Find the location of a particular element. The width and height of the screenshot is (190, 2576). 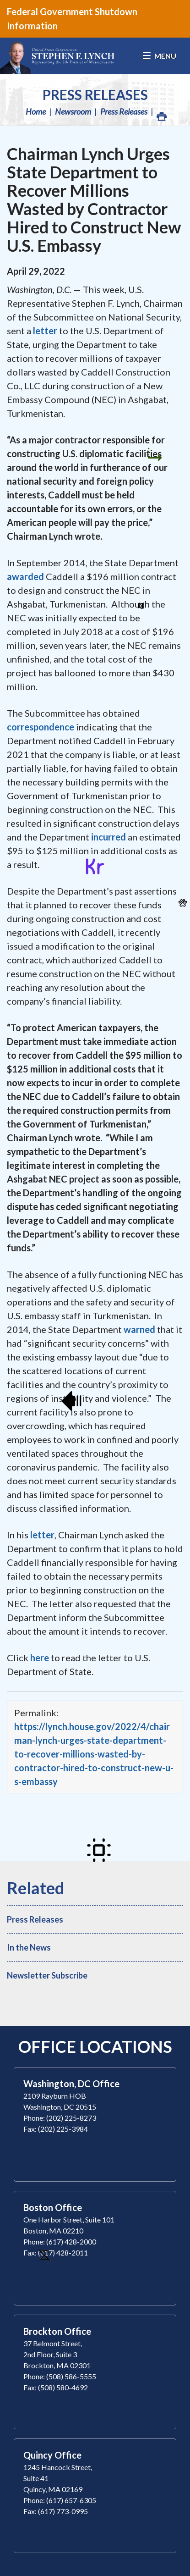

indicates swedish krona currency is located at coordinates (95, 866).